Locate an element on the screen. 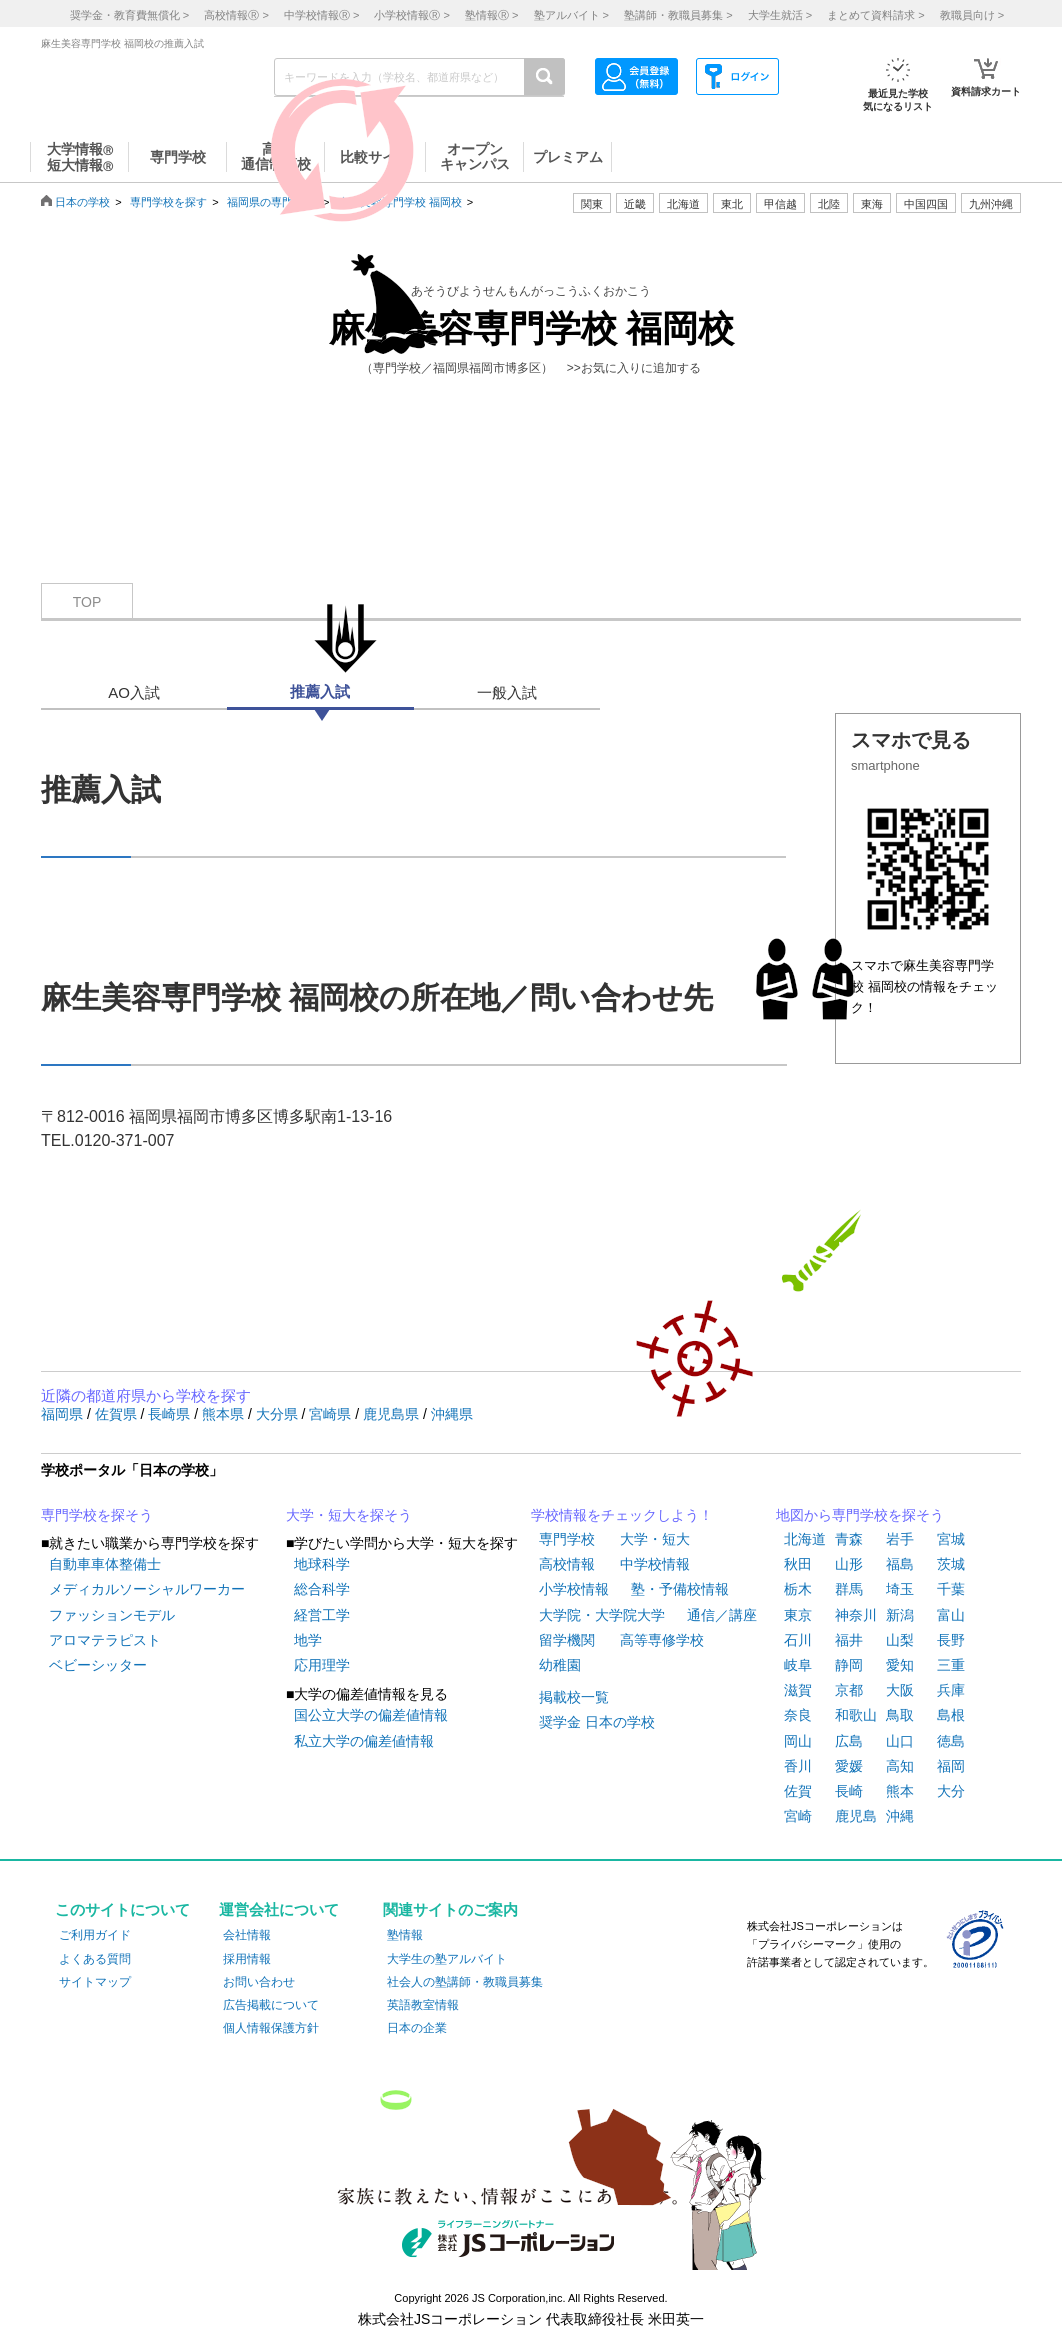  refresh or reload content is located at coordinates (343, 150).